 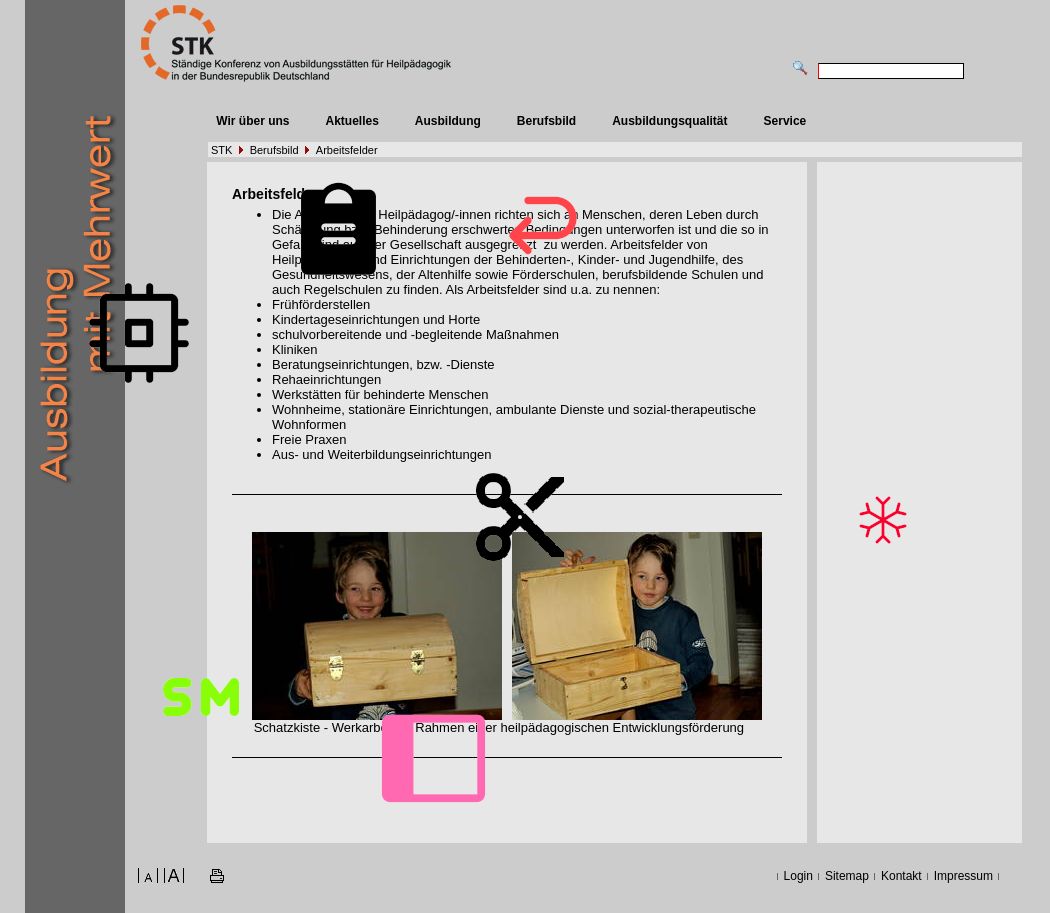 What do you see at coordinates (883, 520) in the screenshot?
I see `toggle cooling or air conditioning mode` at bounding box center [883, 520].